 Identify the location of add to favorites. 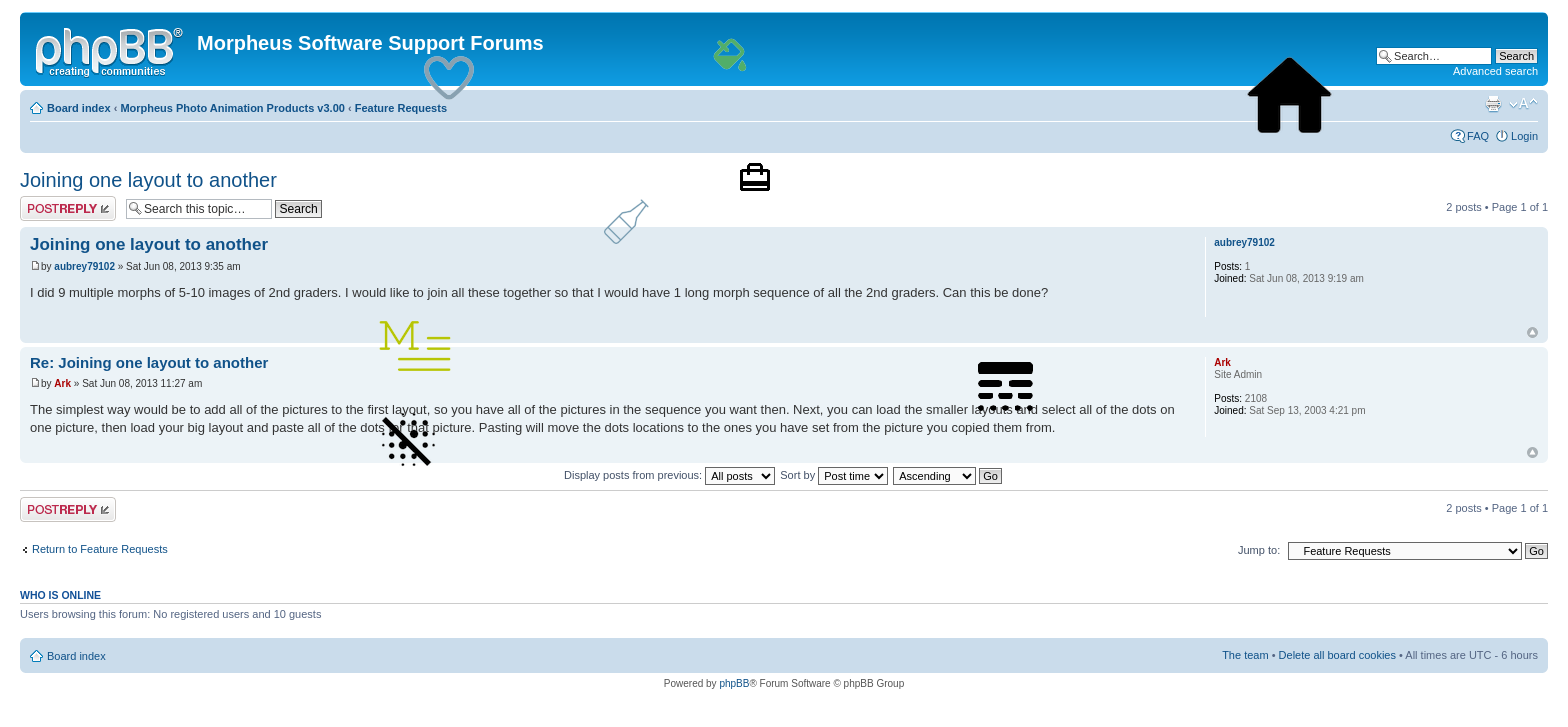
(449, 78).